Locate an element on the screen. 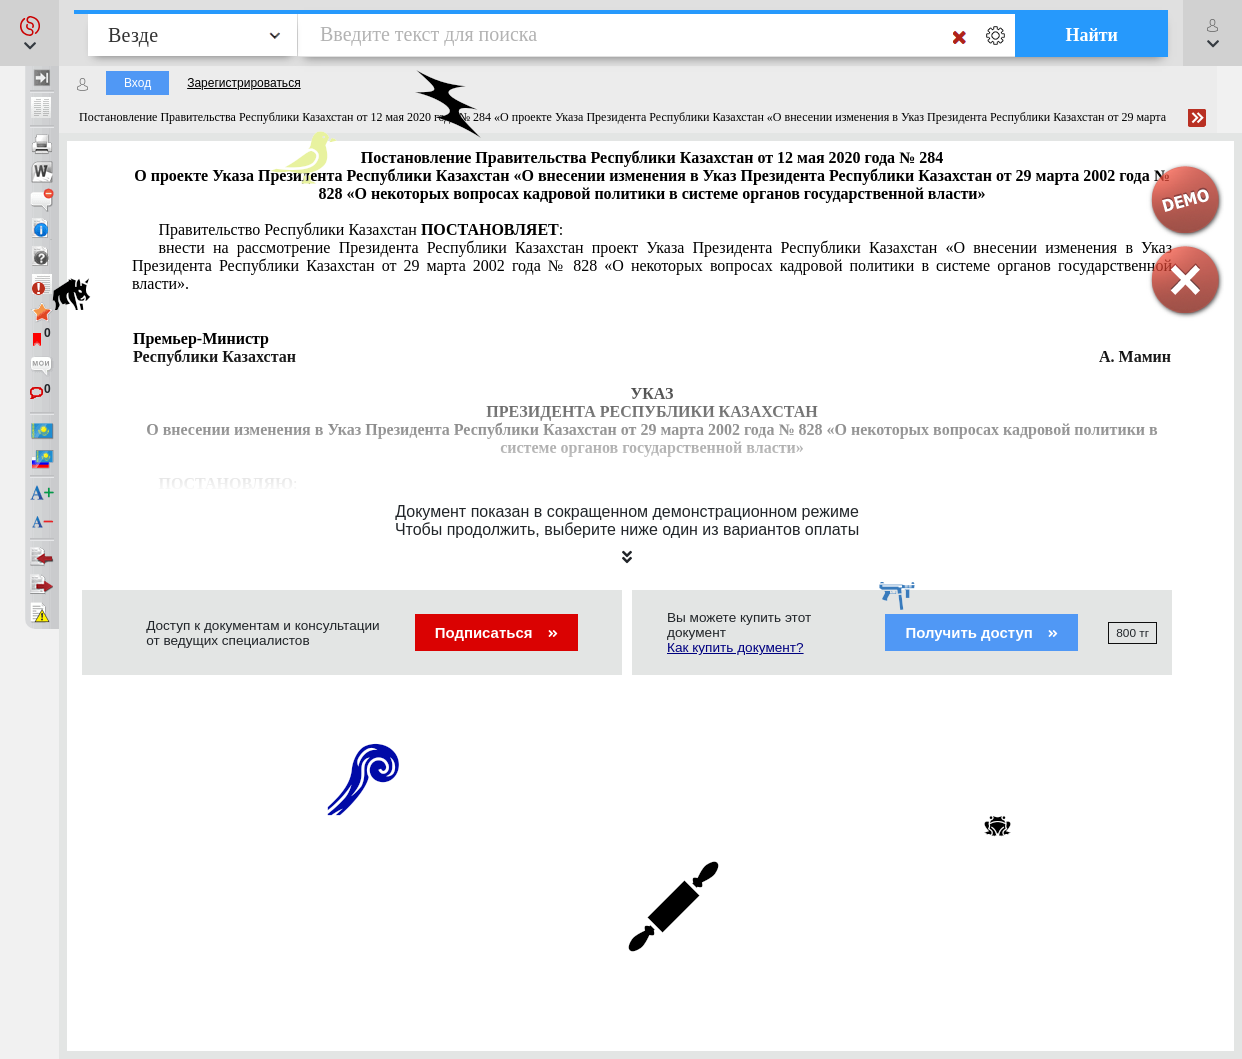 The width and height of the screenshot is (1242, 1059). indicates a beach or coastal location is located at coordinates (303, 157).